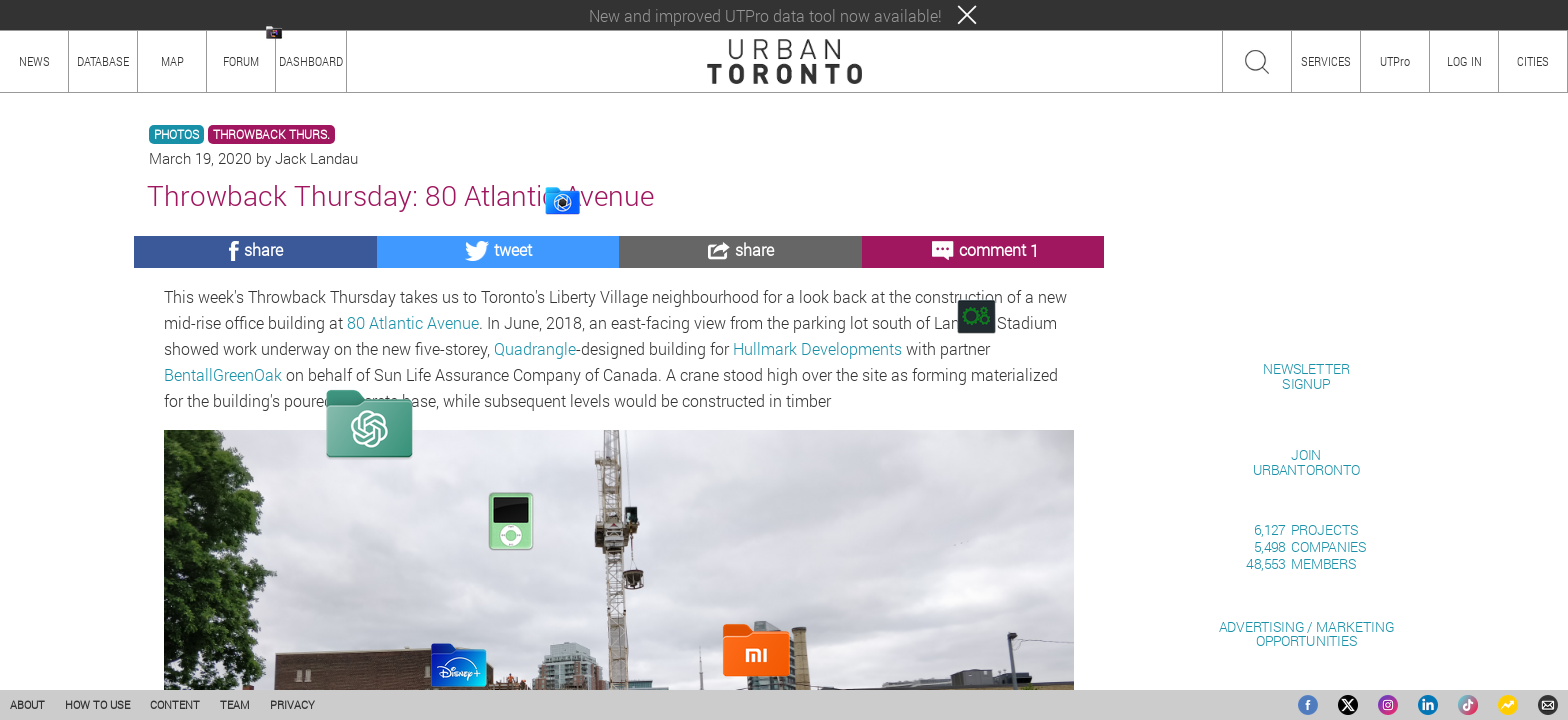  What do you see at coordinates (458, 666) in the screenshot?
I see `open disney+ media folder` at bounding box center [458, 666].